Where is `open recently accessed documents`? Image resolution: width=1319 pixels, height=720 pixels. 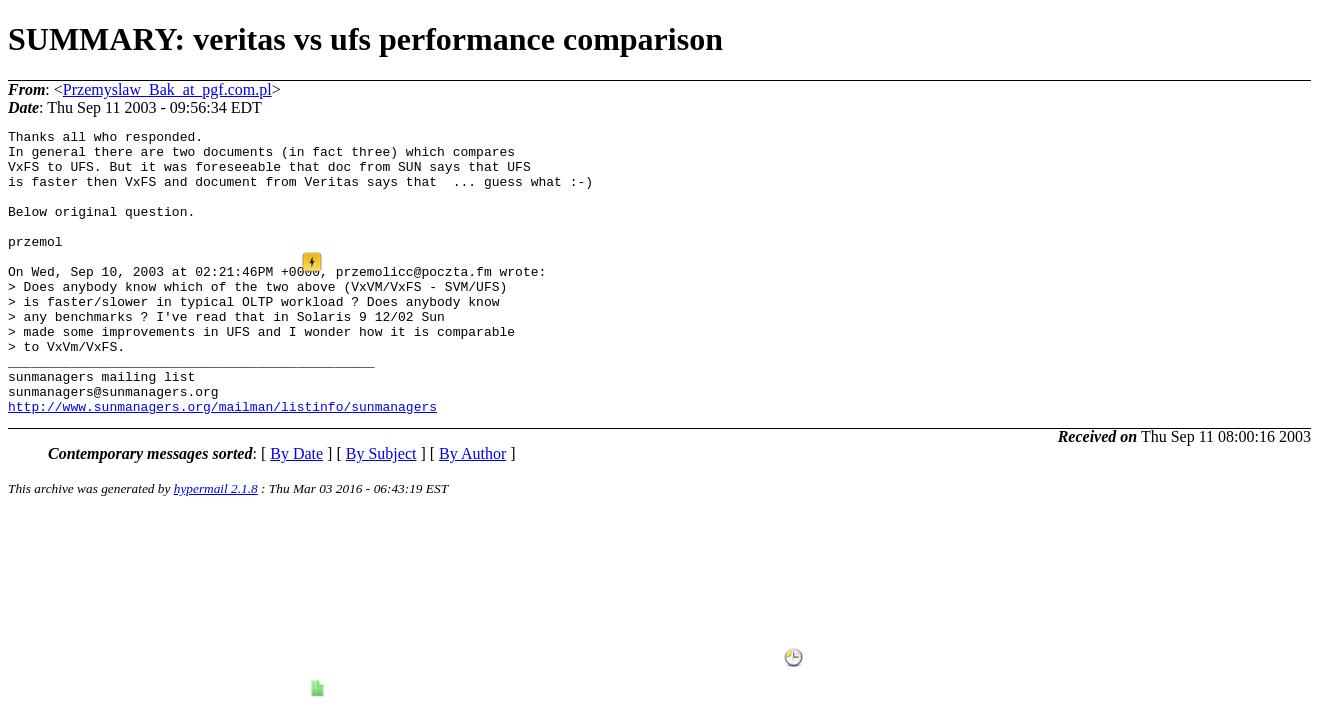
open recently accessed documents is located at coordinates (794, 657).